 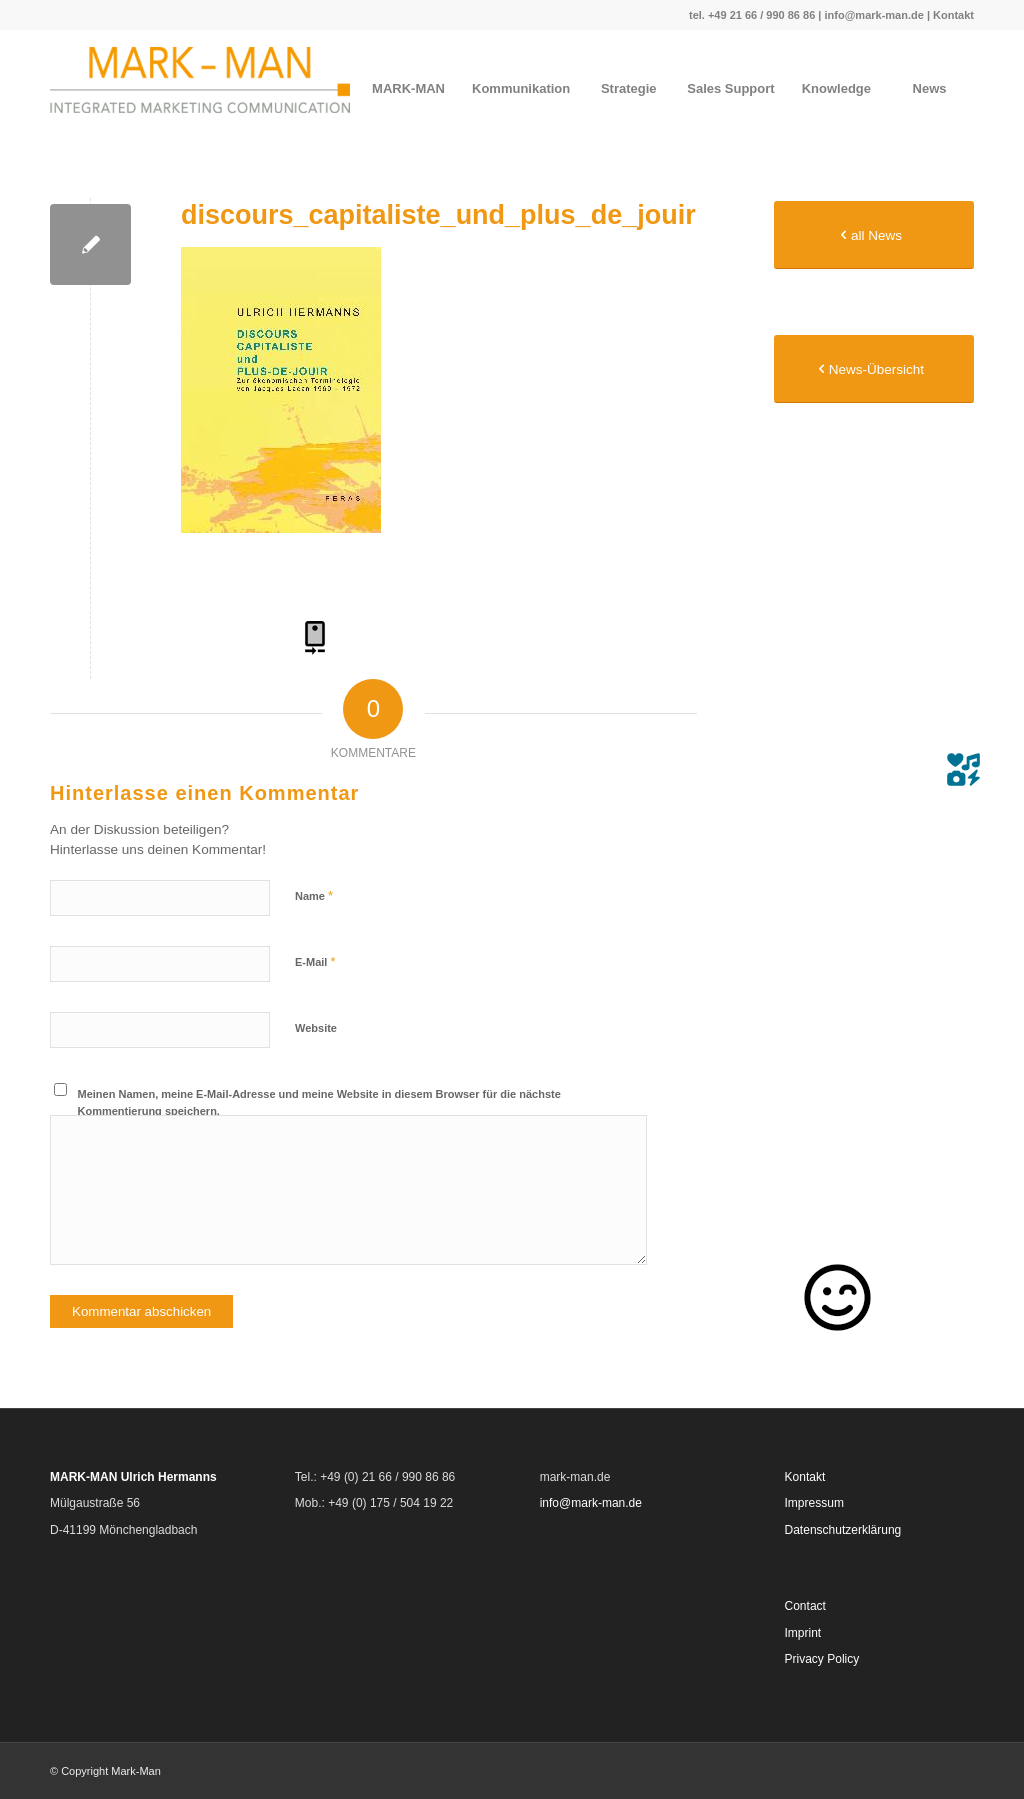 What do you see at coordinates (963, 769) in the screenshot?
I see `browse icon library or icon collection` at bounding box center [963, 769].